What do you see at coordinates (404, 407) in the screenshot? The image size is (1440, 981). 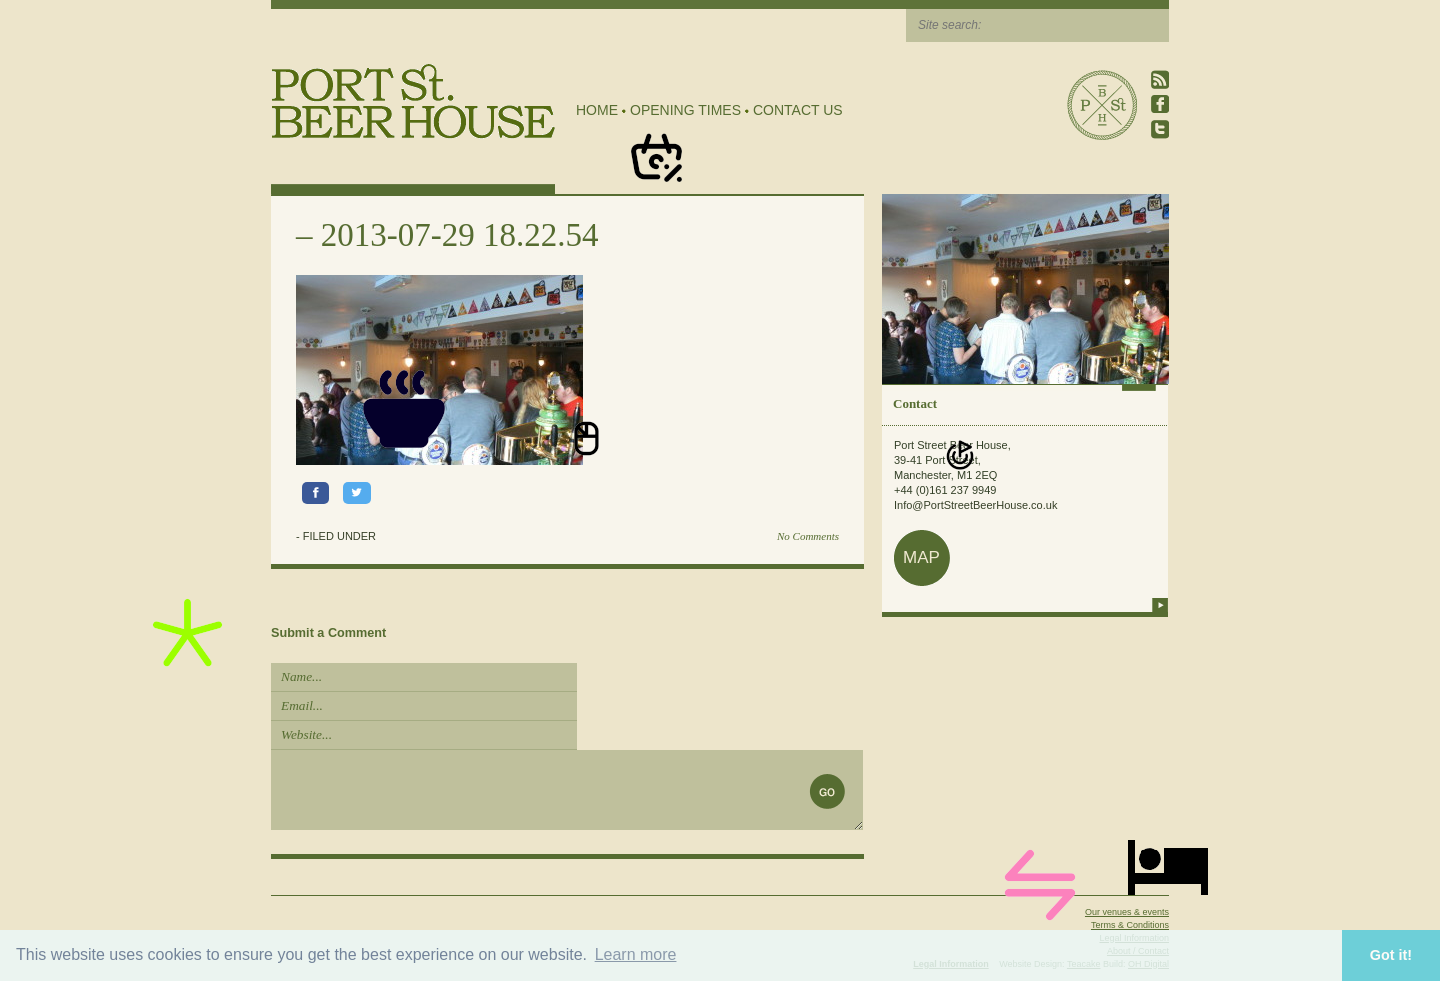 I see `browse soup or hot food options` at bounding box center [404, 407].